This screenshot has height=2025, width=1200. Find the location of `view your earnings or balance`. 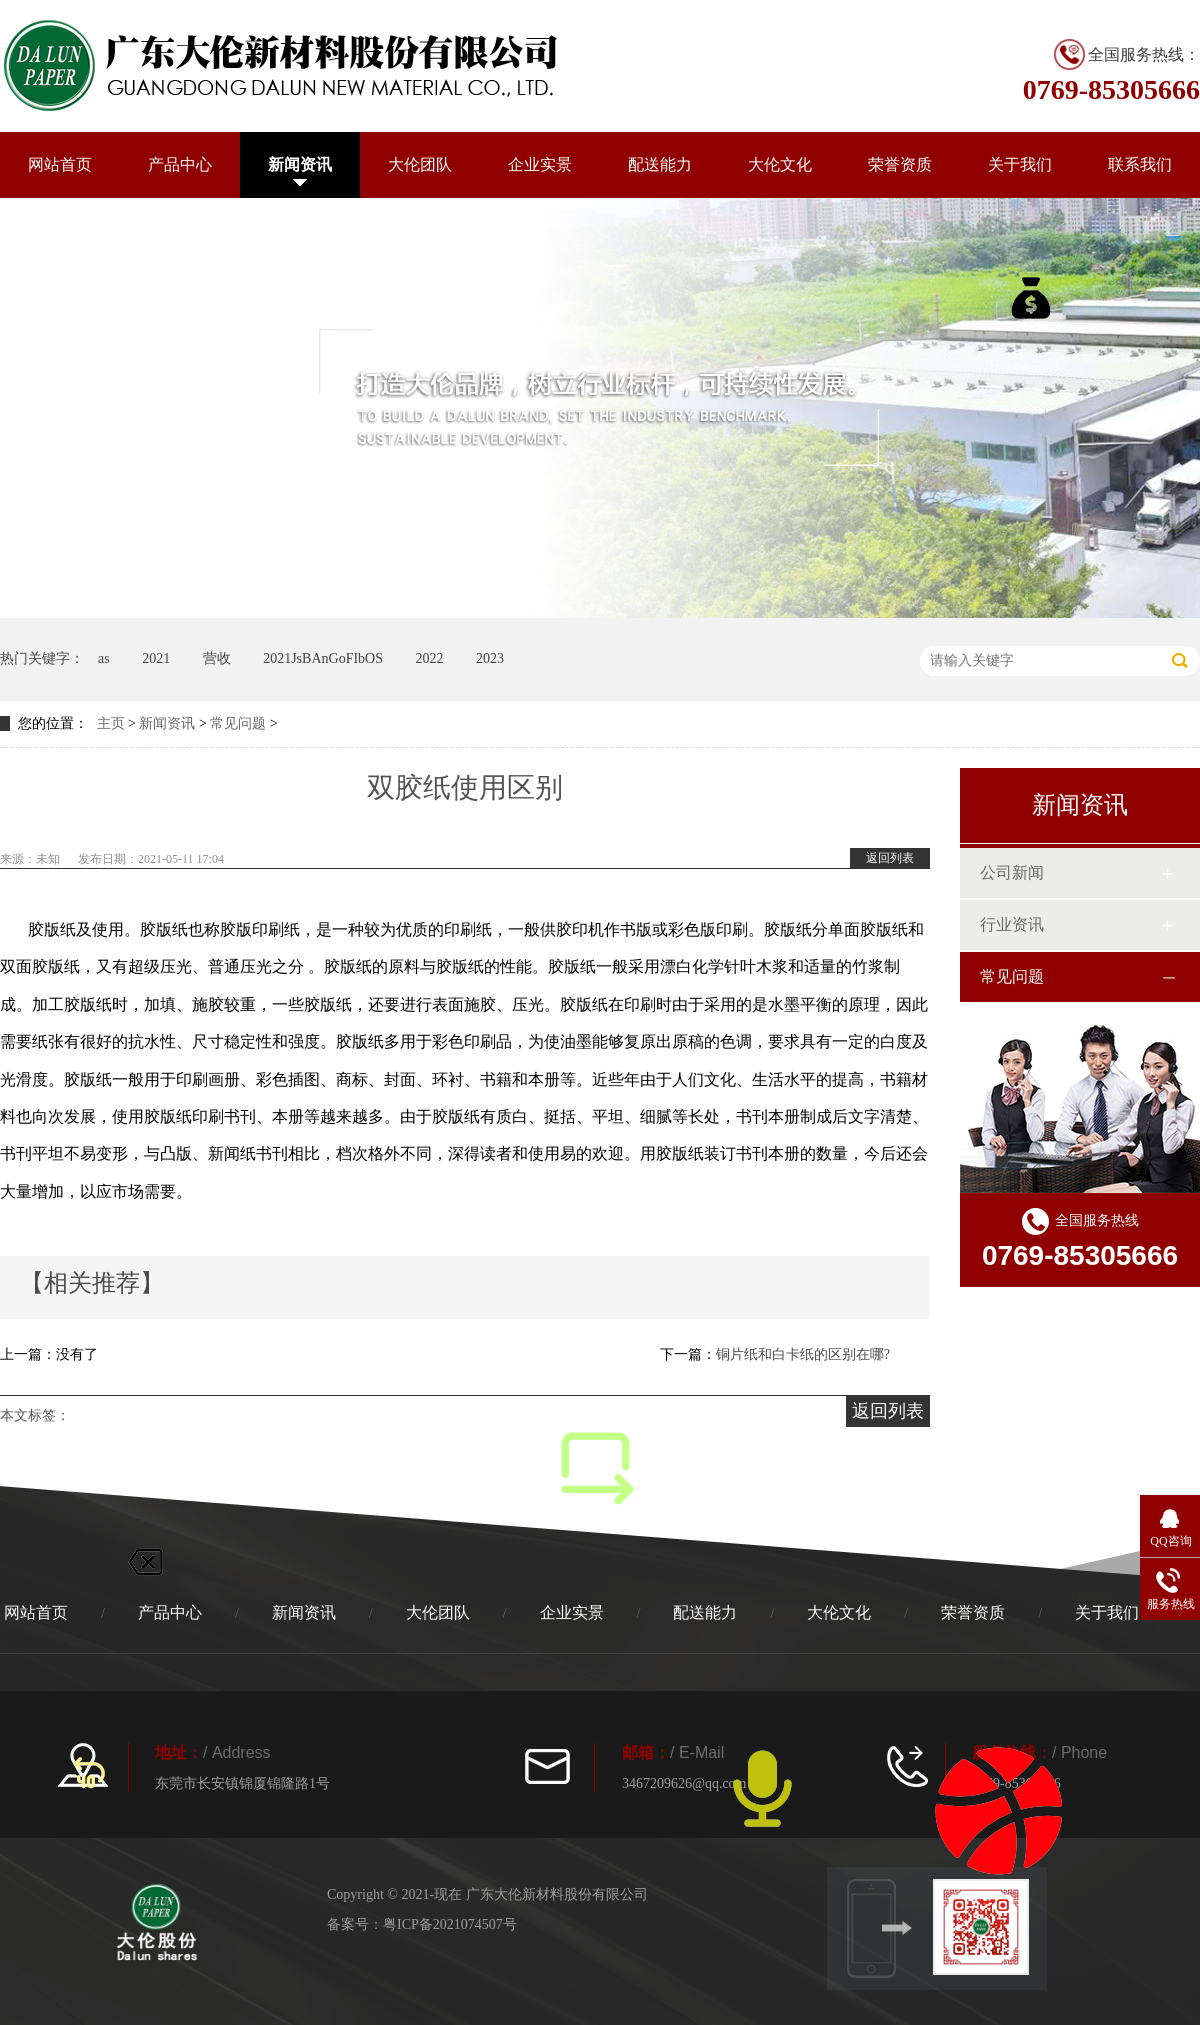

view your earnings or balance is located at coordinates (1031, 298).